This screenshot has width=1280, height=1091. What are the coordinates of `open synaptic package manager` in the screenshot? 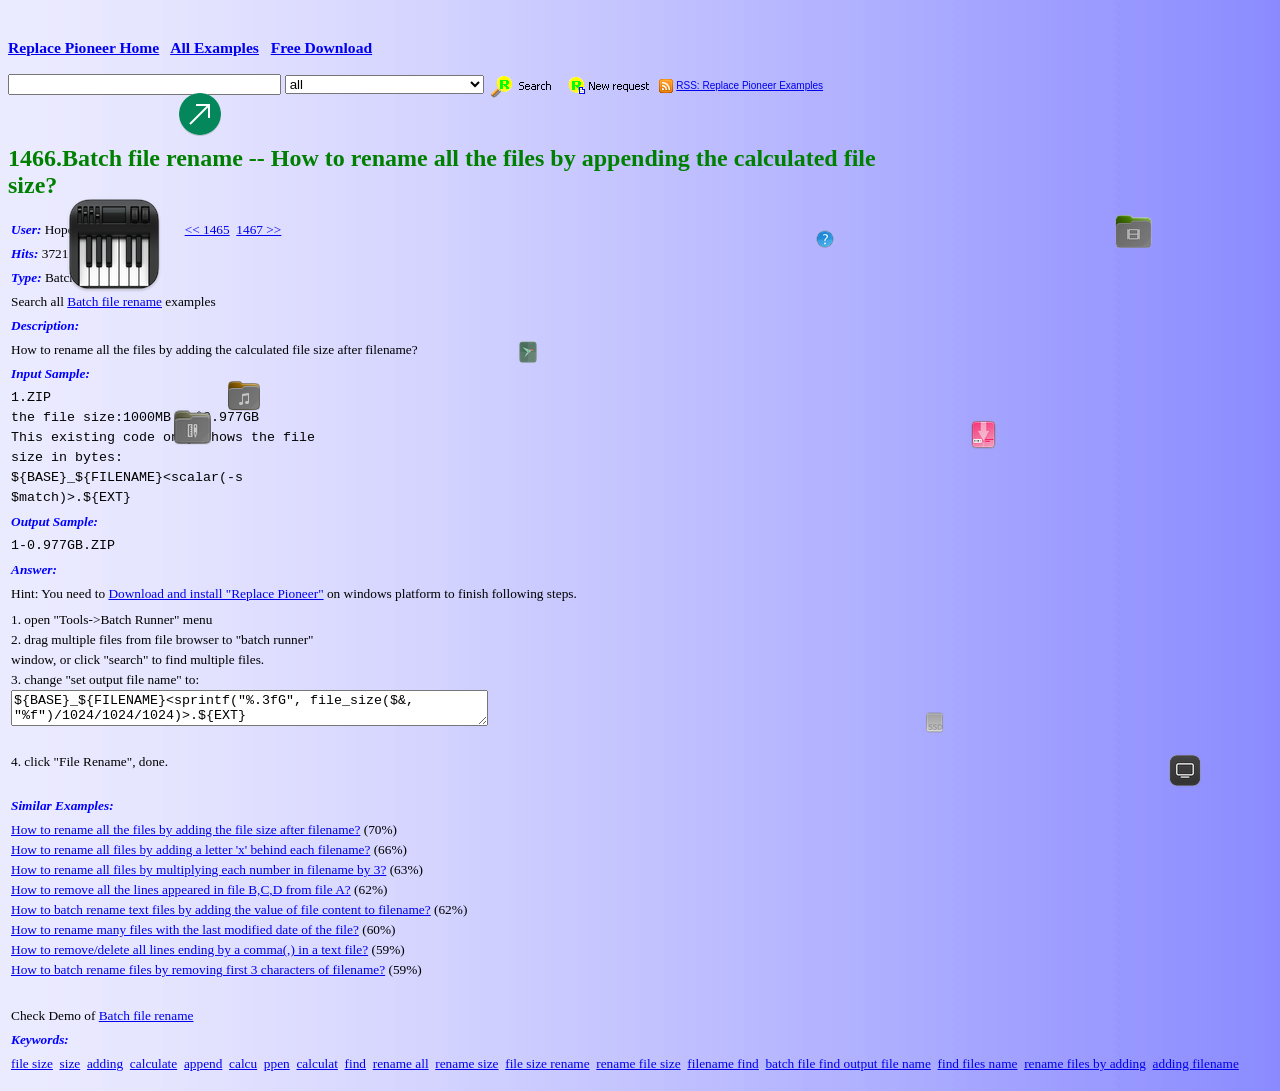 It's located at (983, 434).